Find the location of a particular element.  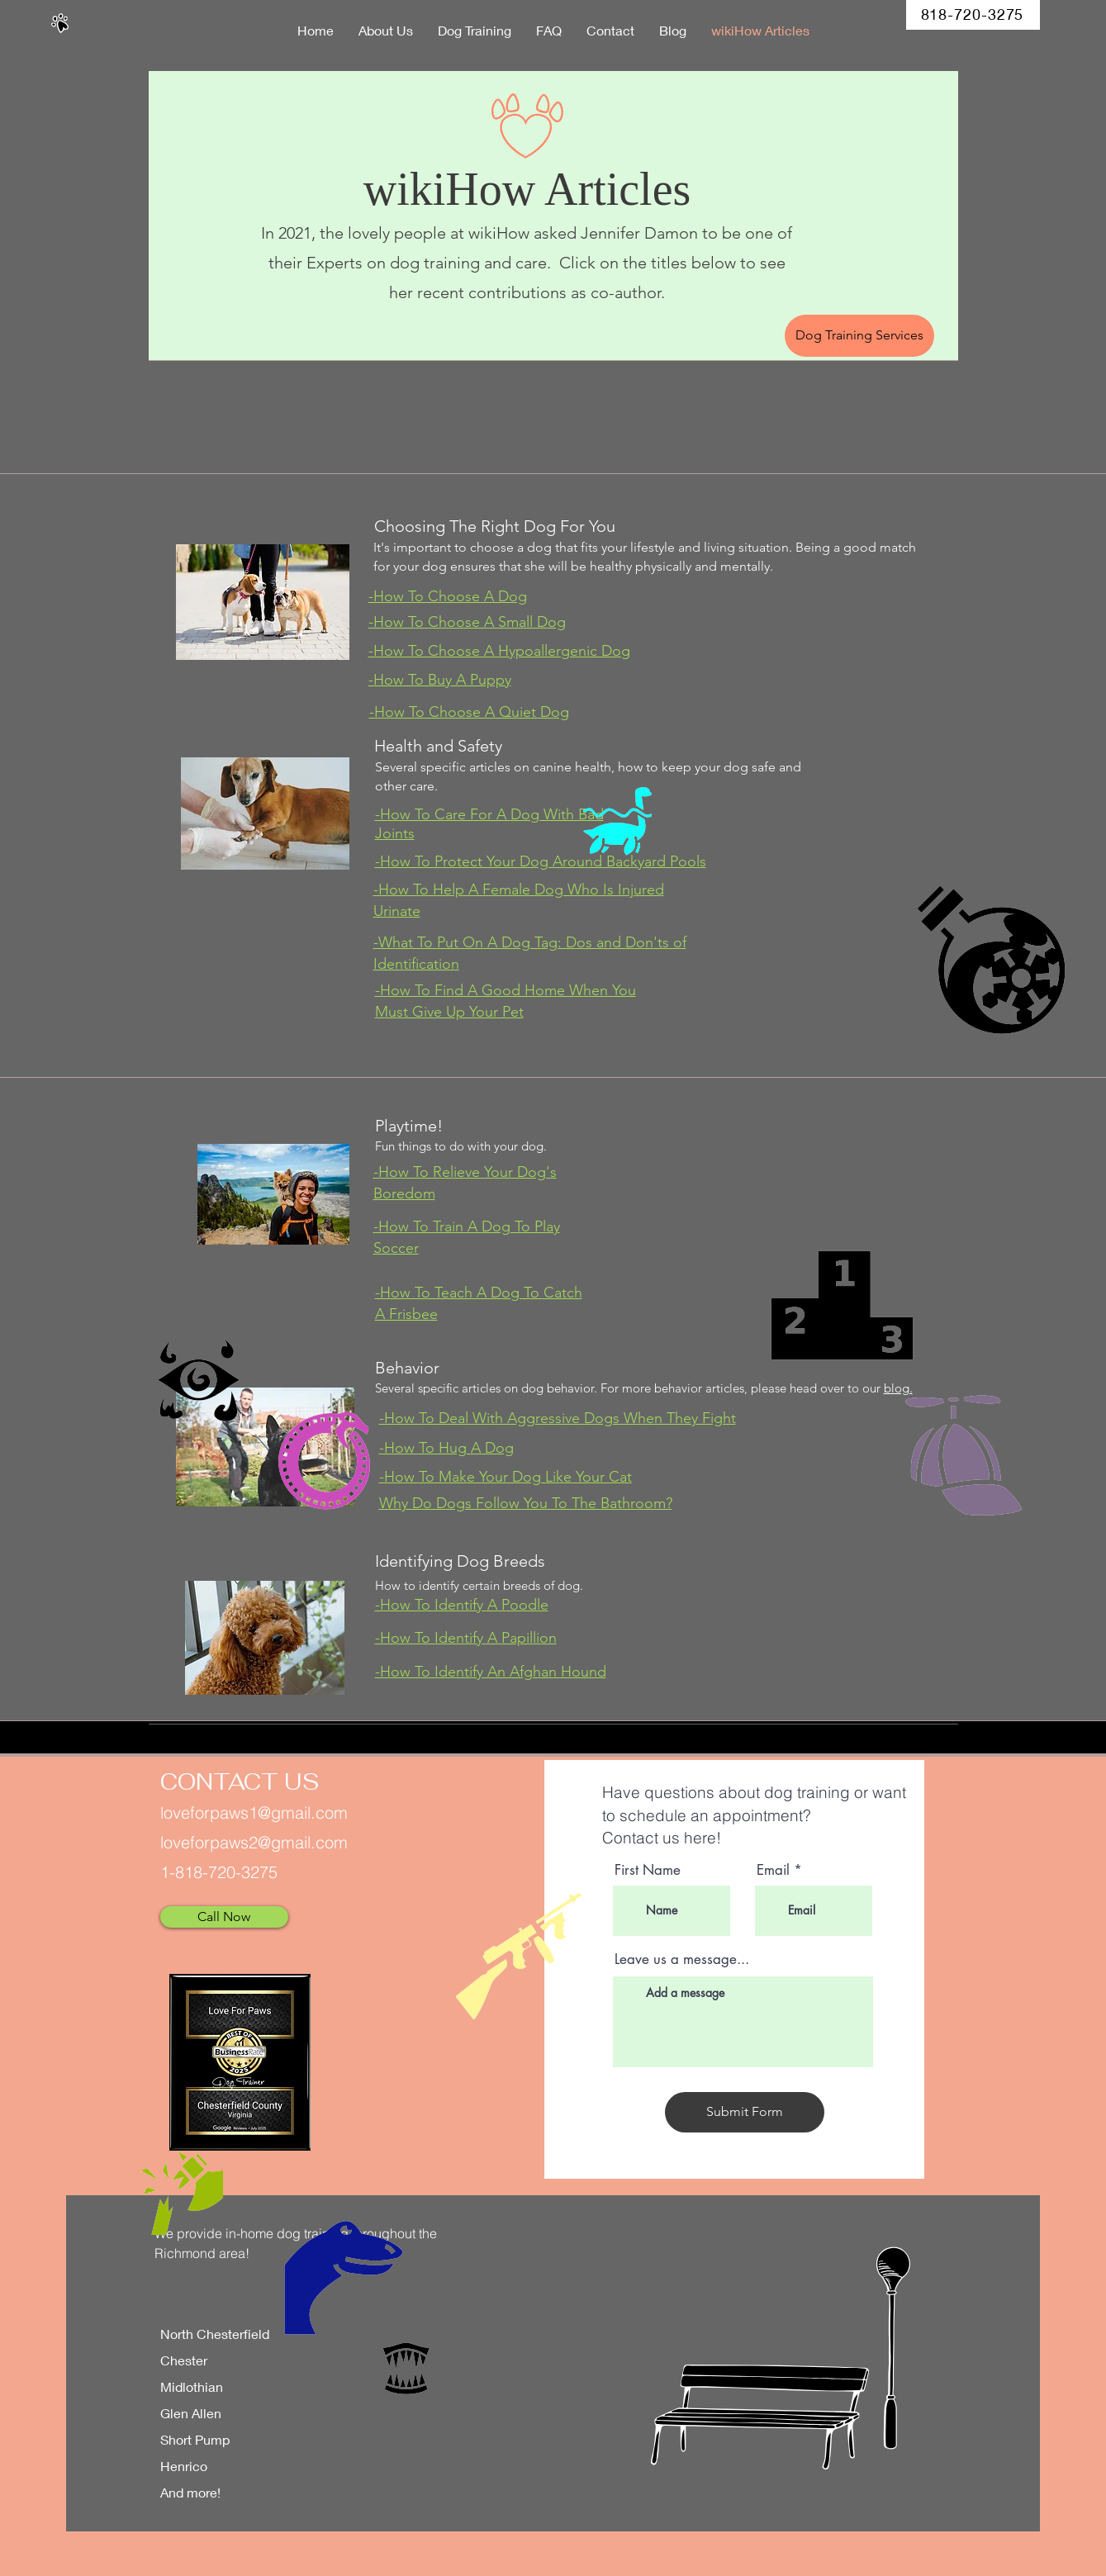

access dinosaur-related content or games is located at coordinates (345, 2274).